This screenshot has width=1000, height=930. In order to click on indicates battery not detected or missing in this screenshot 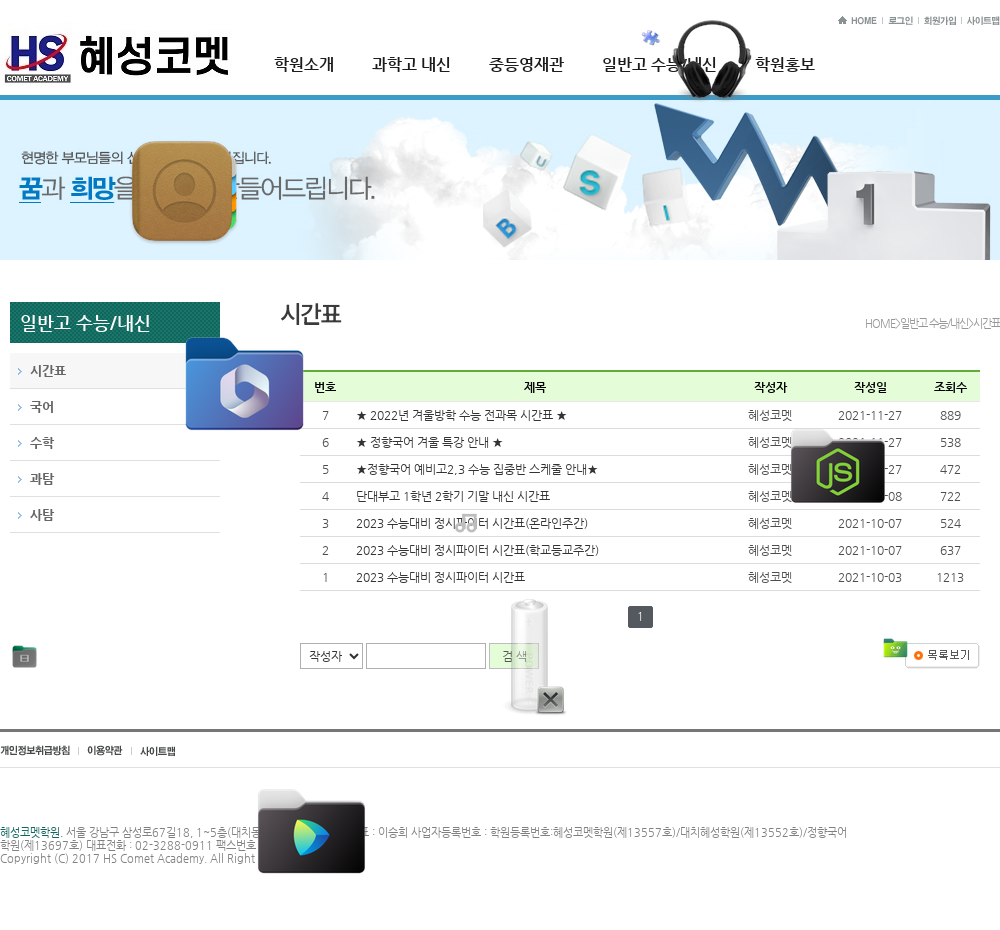, I will do `click(529, 657)`.